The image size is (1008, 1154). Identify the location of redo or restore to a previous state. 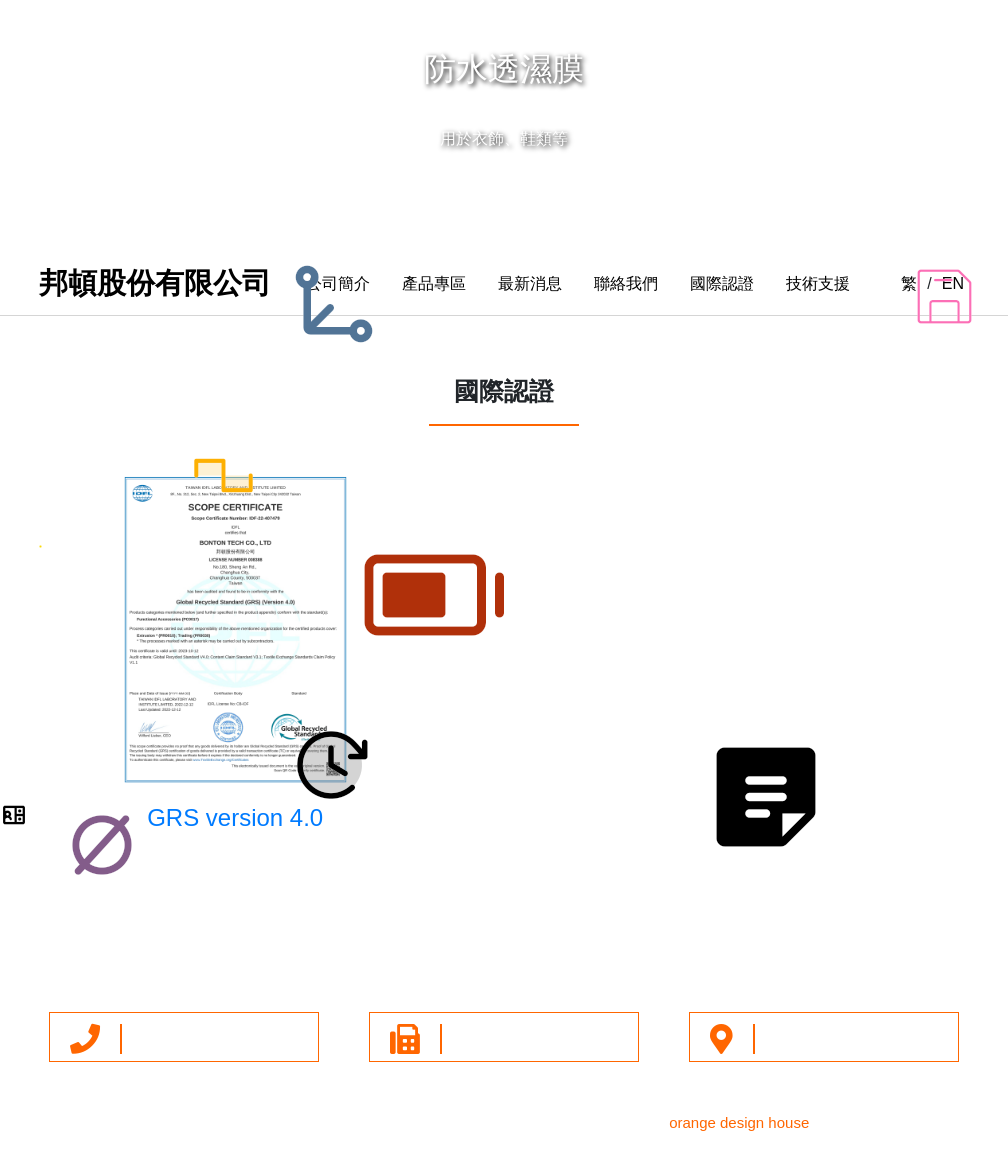
(331, 765).